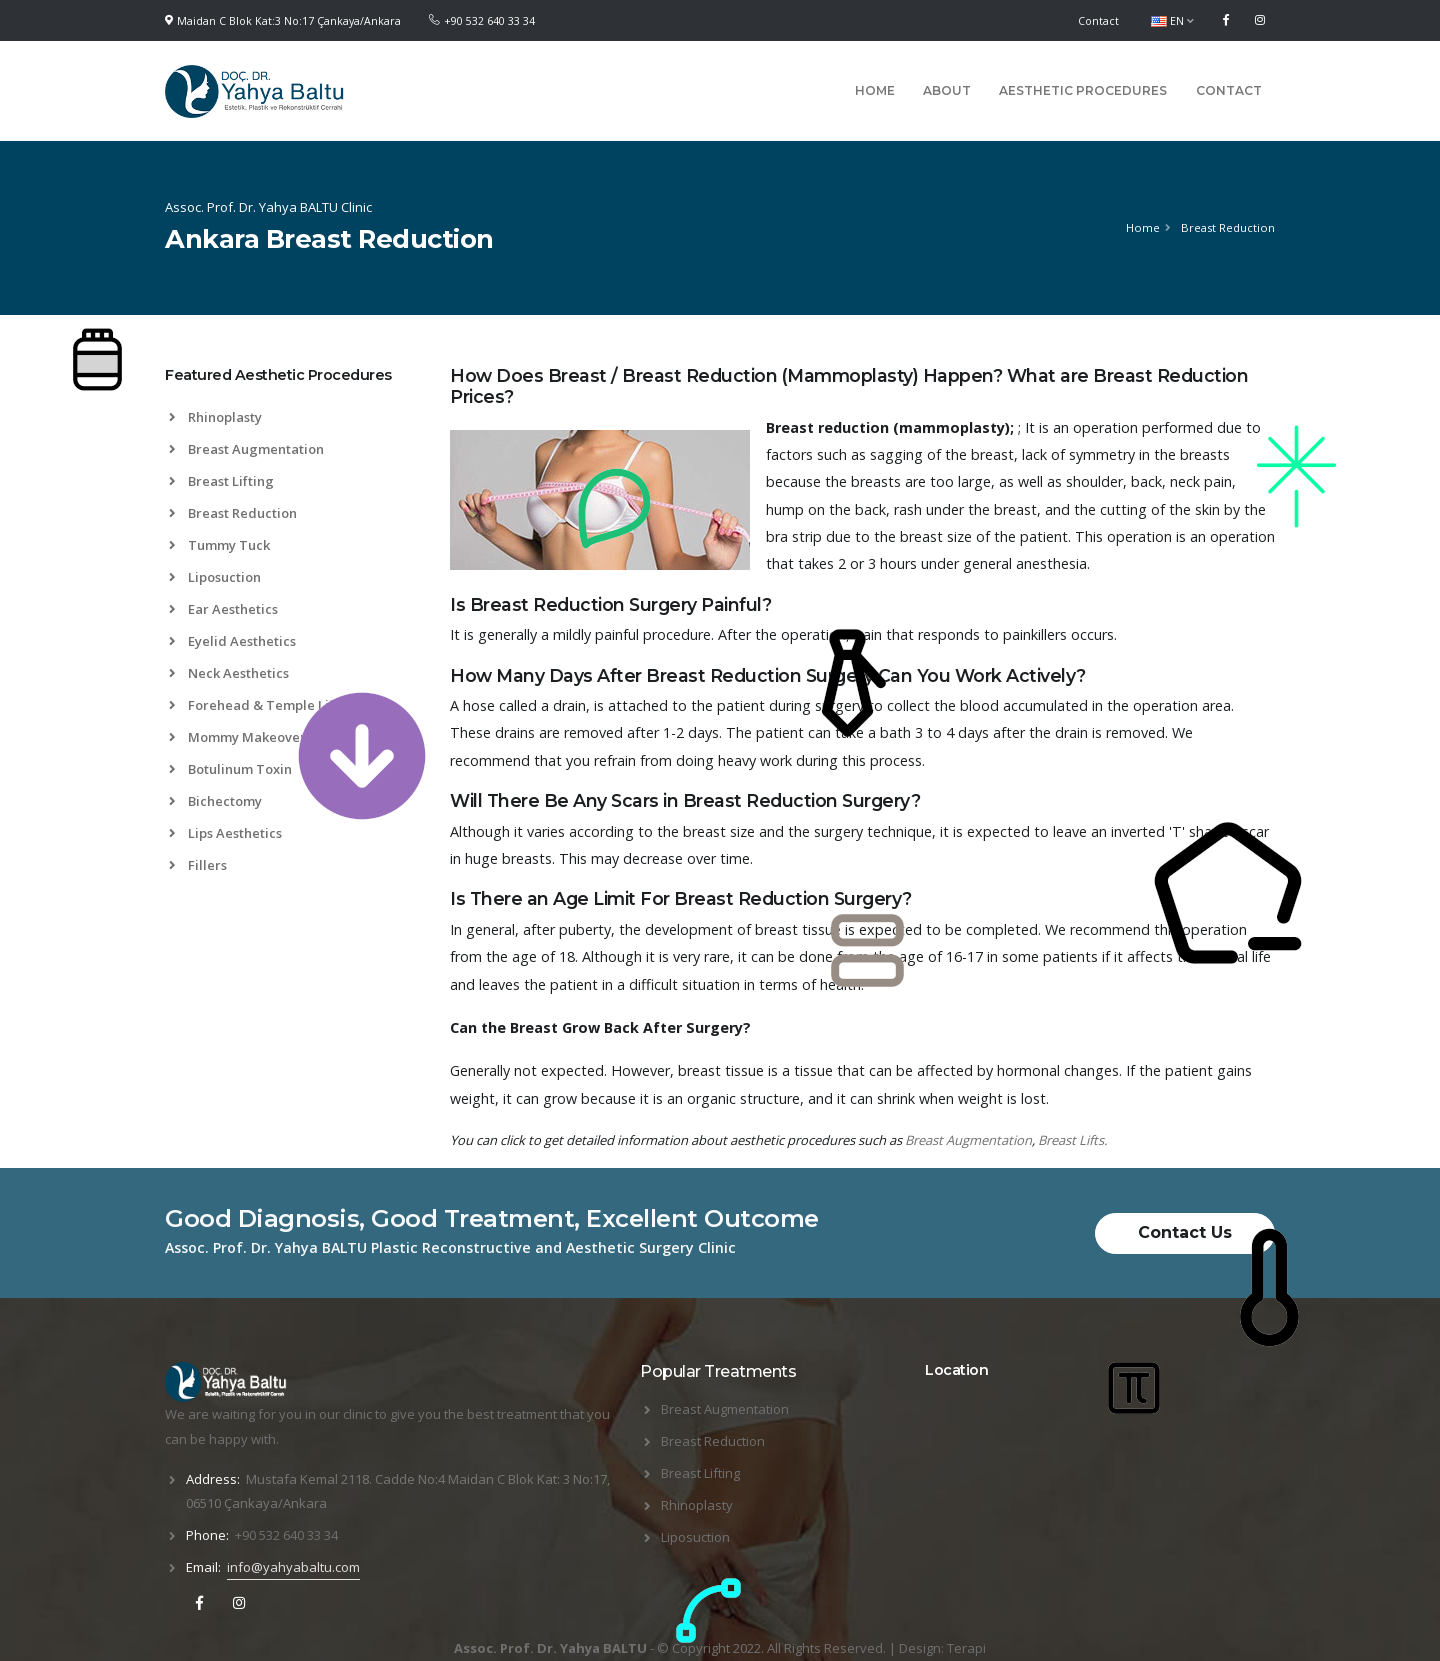  I want to click on link to linktree profile, so click(1296, 476).